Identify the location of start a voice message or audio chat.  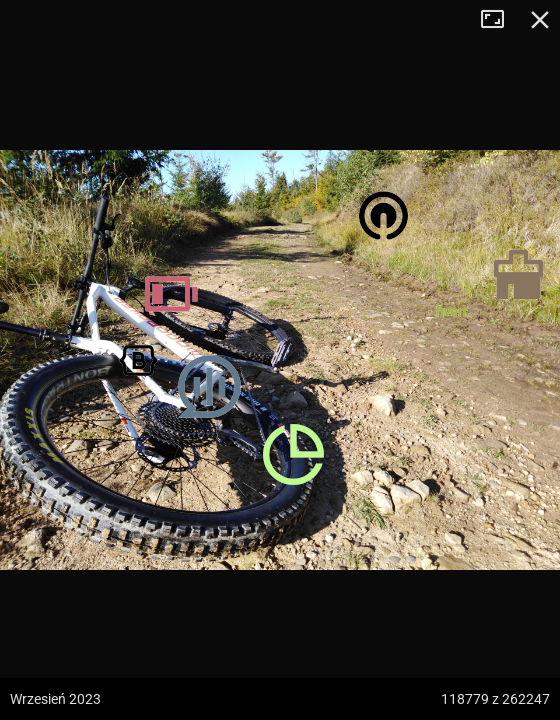
(209, 386).